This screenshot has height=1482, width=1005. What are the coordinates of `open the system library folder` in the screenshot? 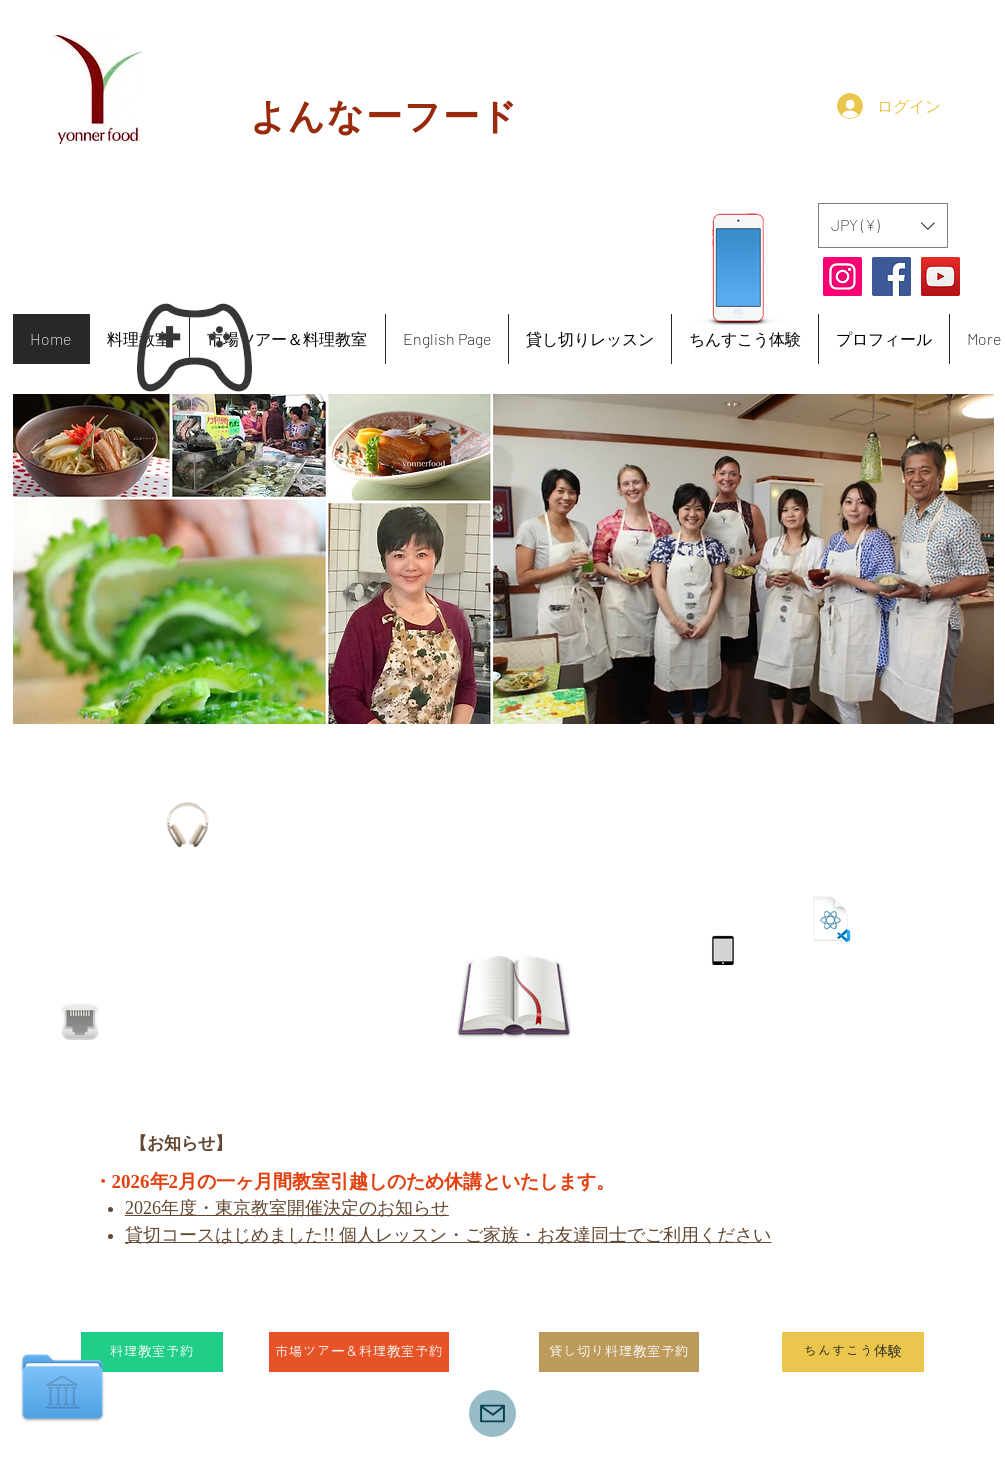 It's located at (62, 1386).